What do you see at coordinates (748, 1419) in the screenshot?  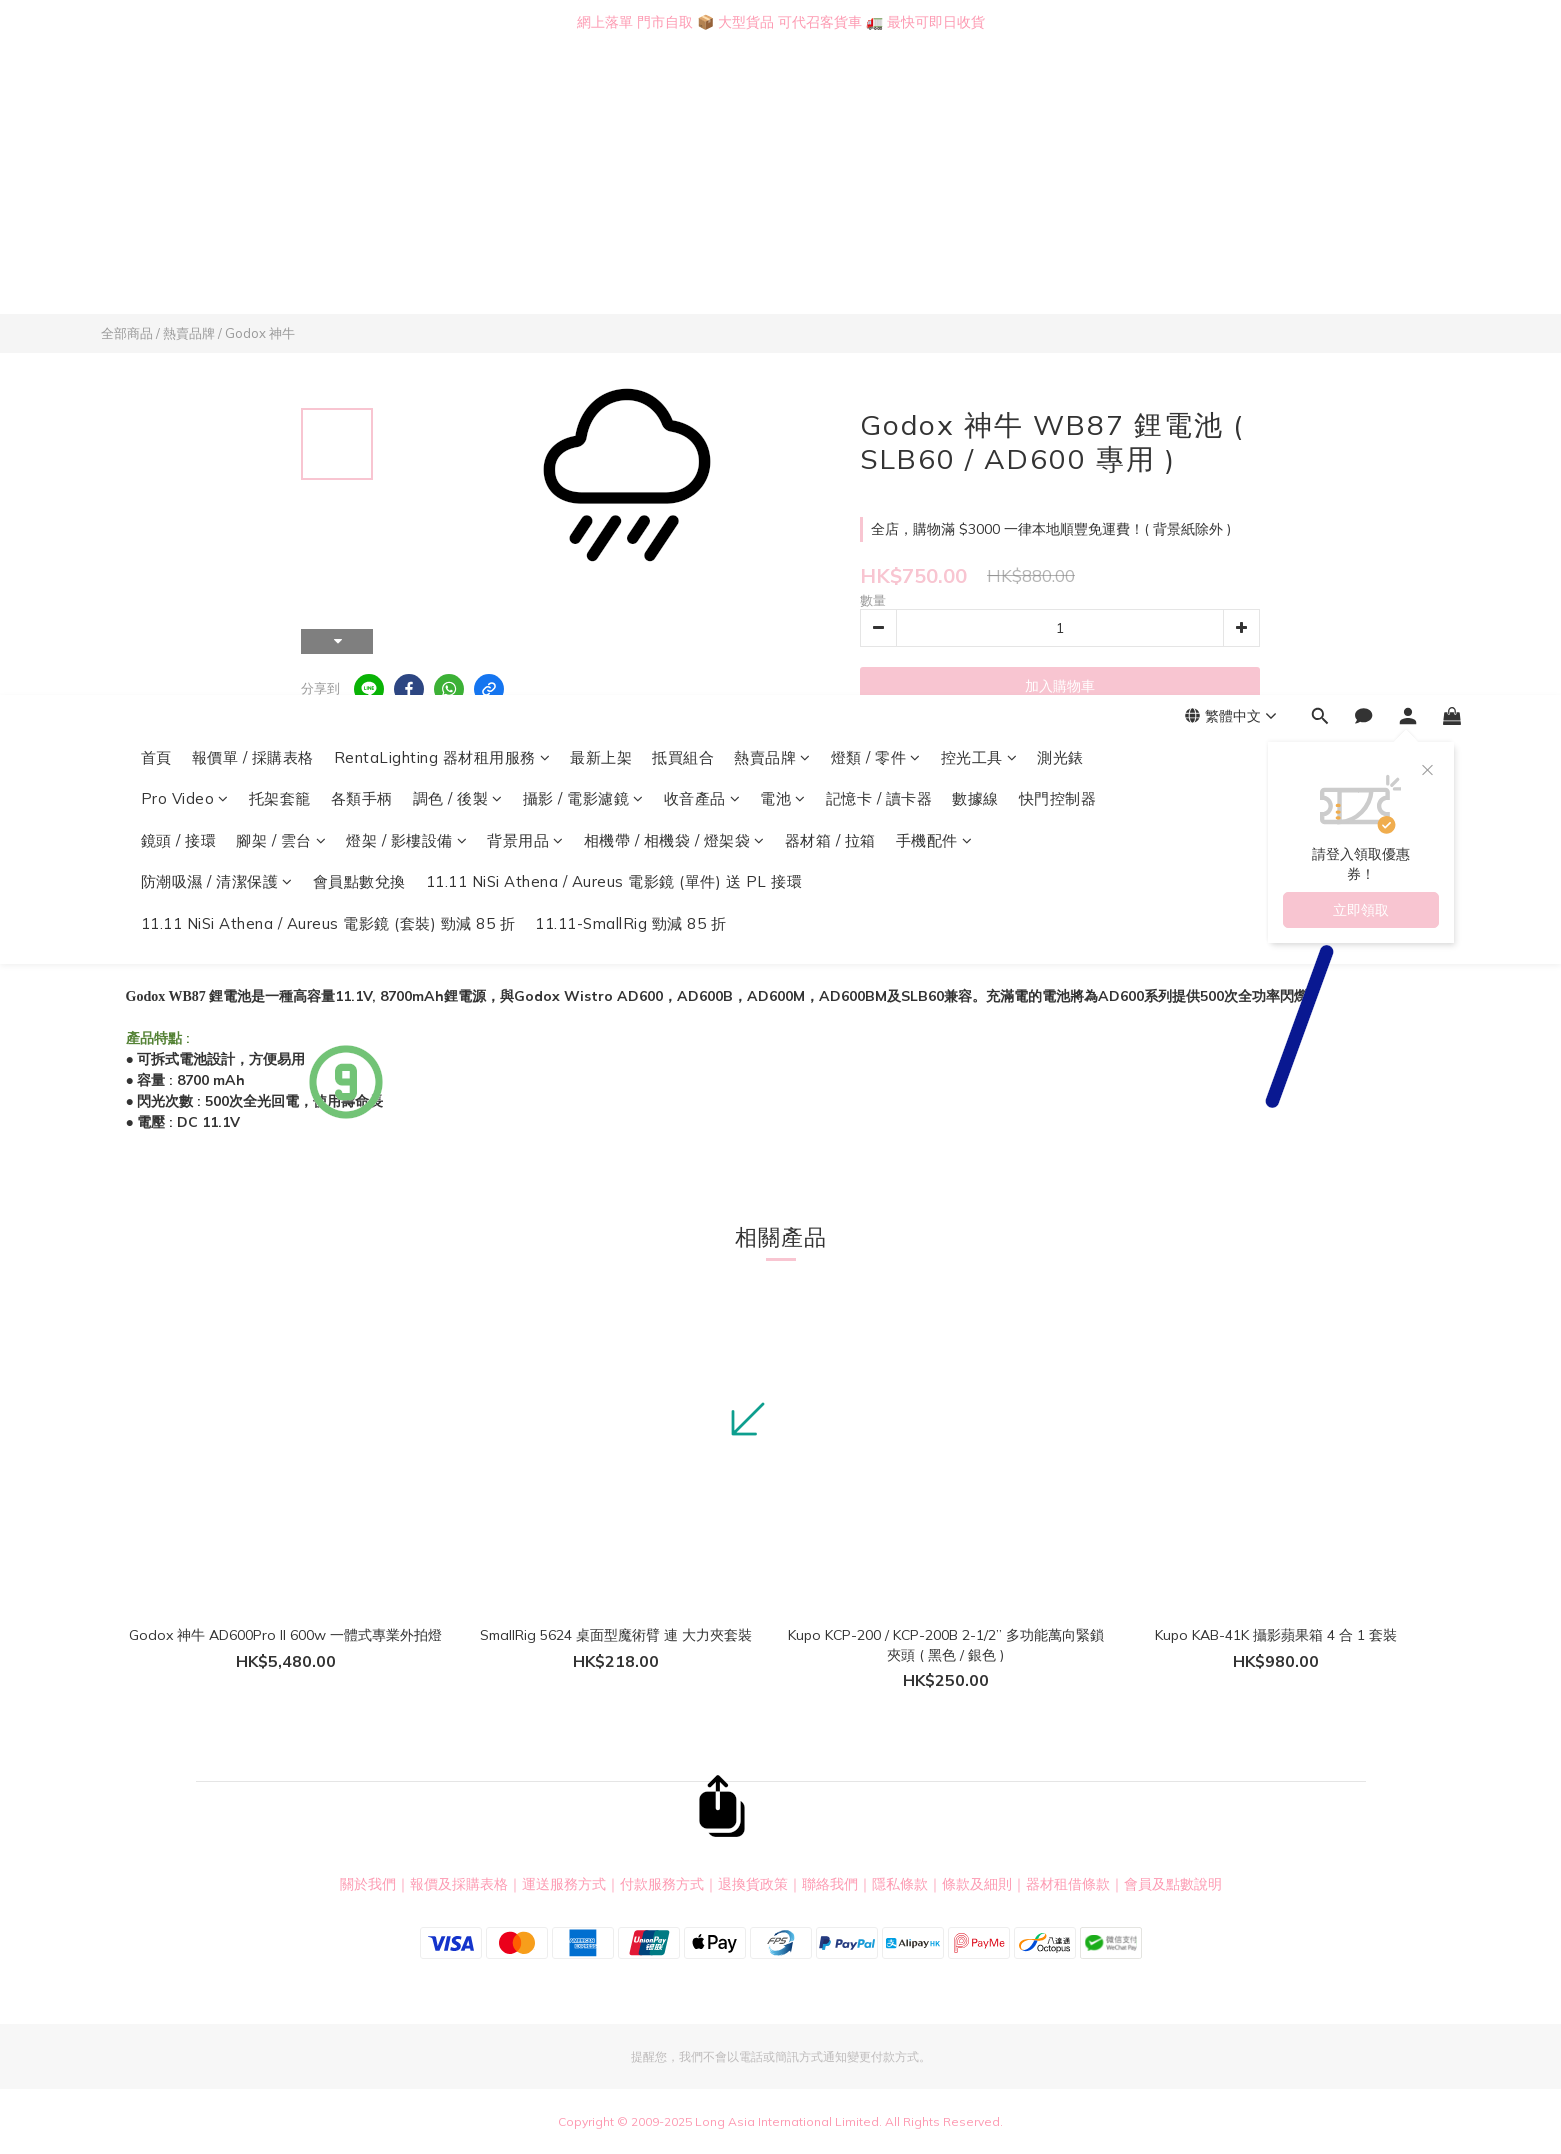 I see `navigate to previous or back` at bounding box center [748, 1419].